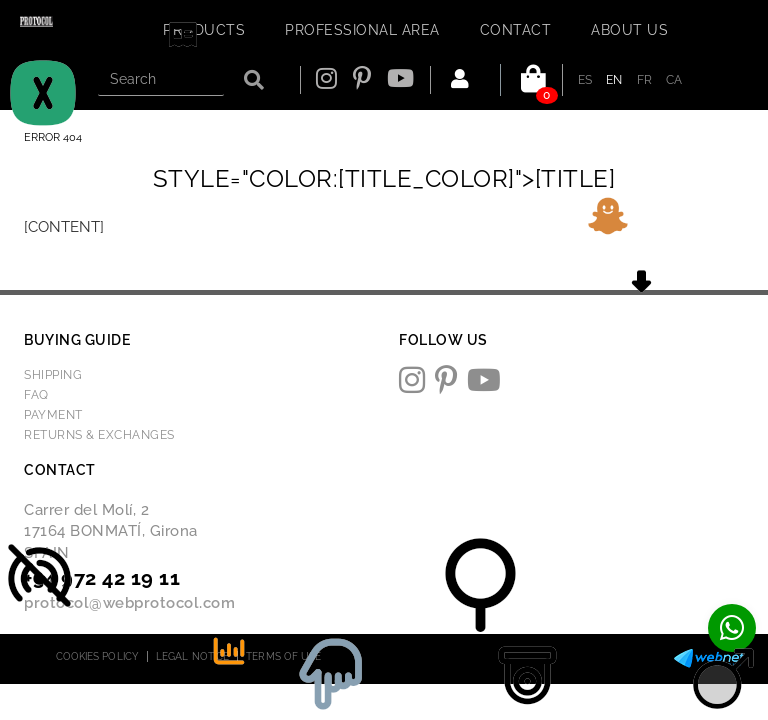 The width and height of the screenshot is (768, 720). I want to click on close or dismiss a dialog, so click(43, 93).